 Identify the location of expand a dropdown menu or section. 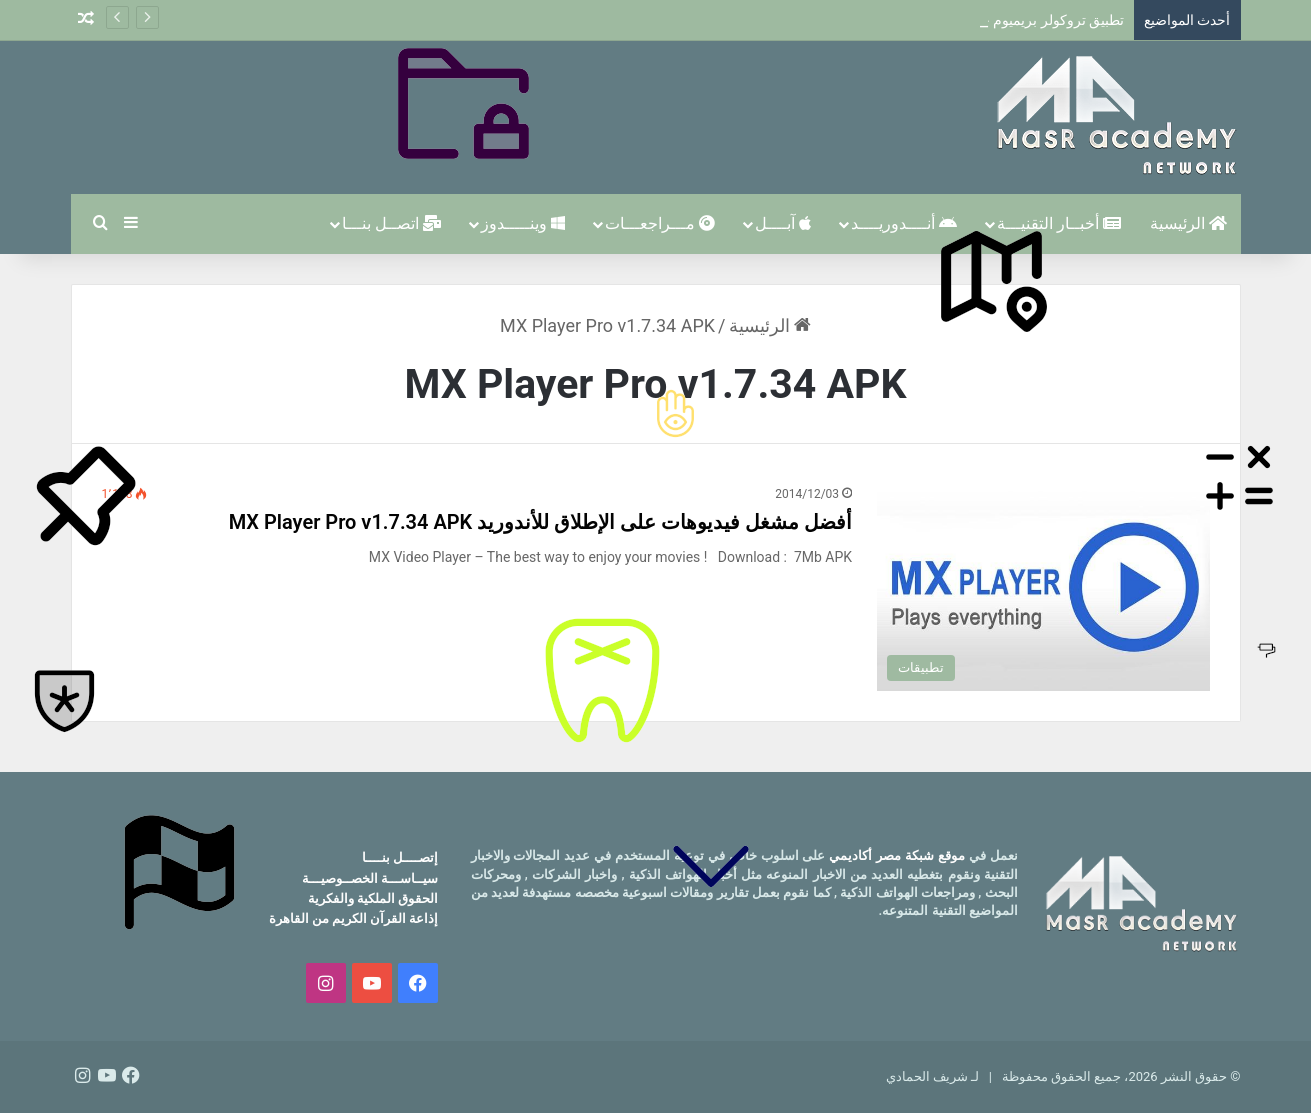
(711, 863).